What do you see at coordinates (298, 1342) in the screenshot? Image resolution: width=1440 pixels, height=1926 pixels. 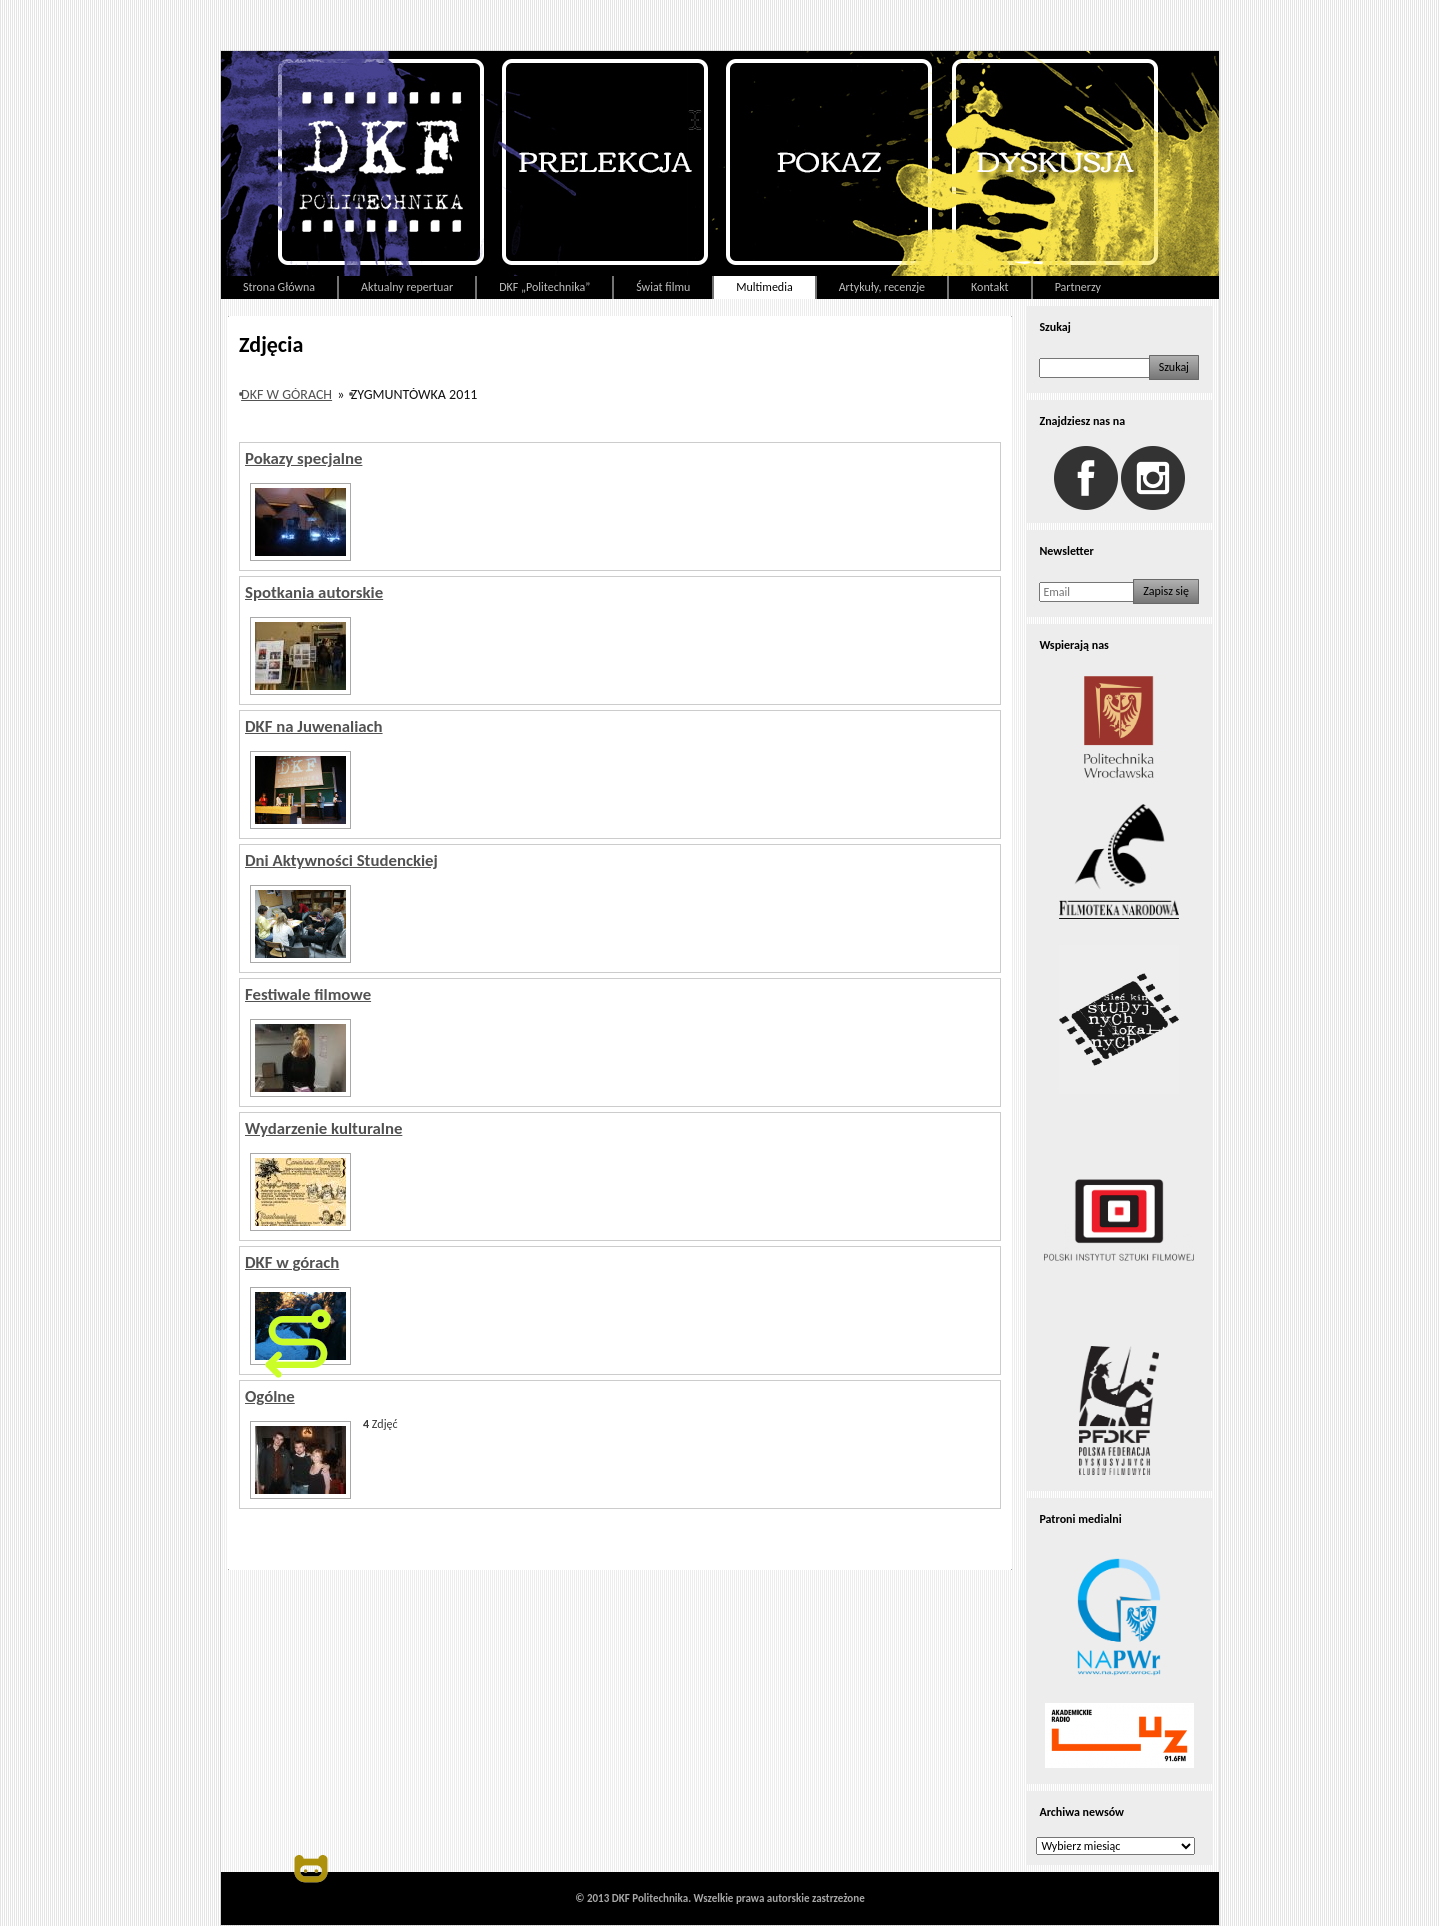 I see `turn left ahead in navigation` at bounding box center [298, 1342].